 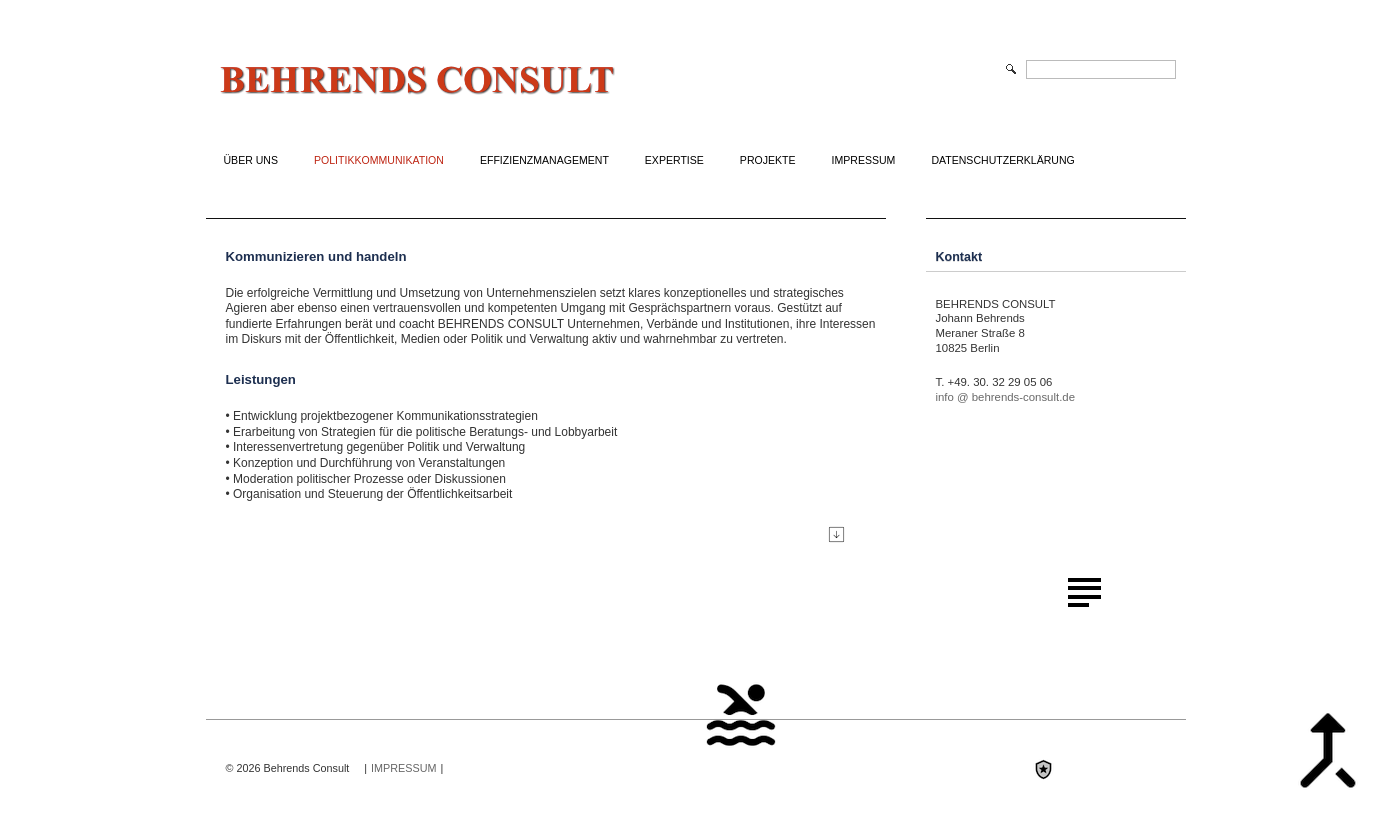 I want to click on merge two active calls into a conference, so click(x=1328, y=751).